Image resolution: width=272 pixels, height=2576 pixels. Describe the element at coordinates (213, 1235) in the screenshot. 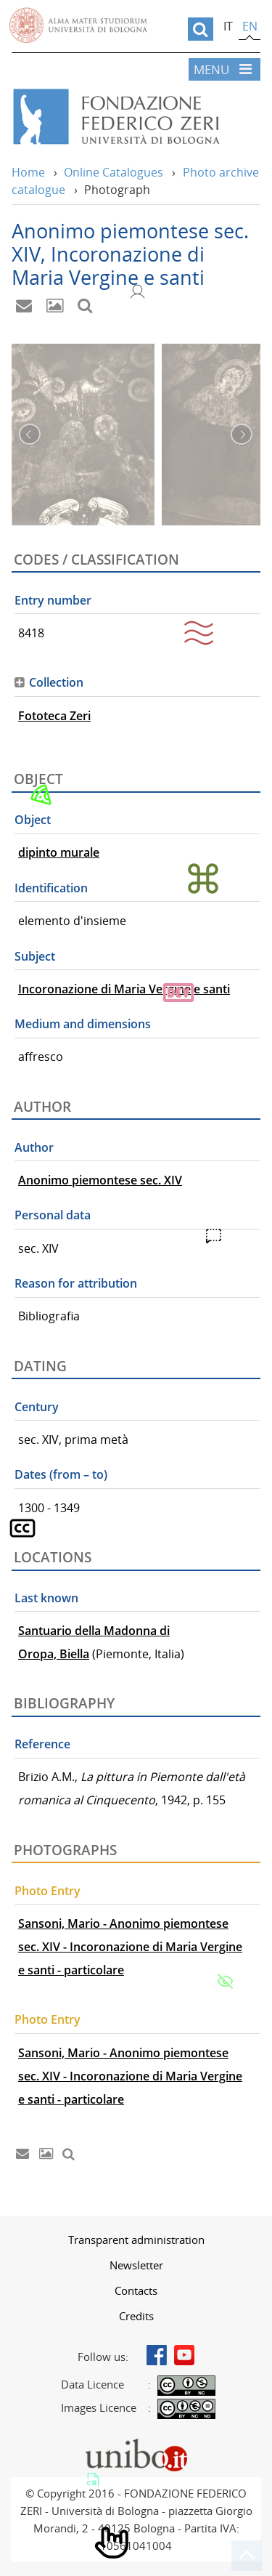

I see `compose a draft message` at that location.